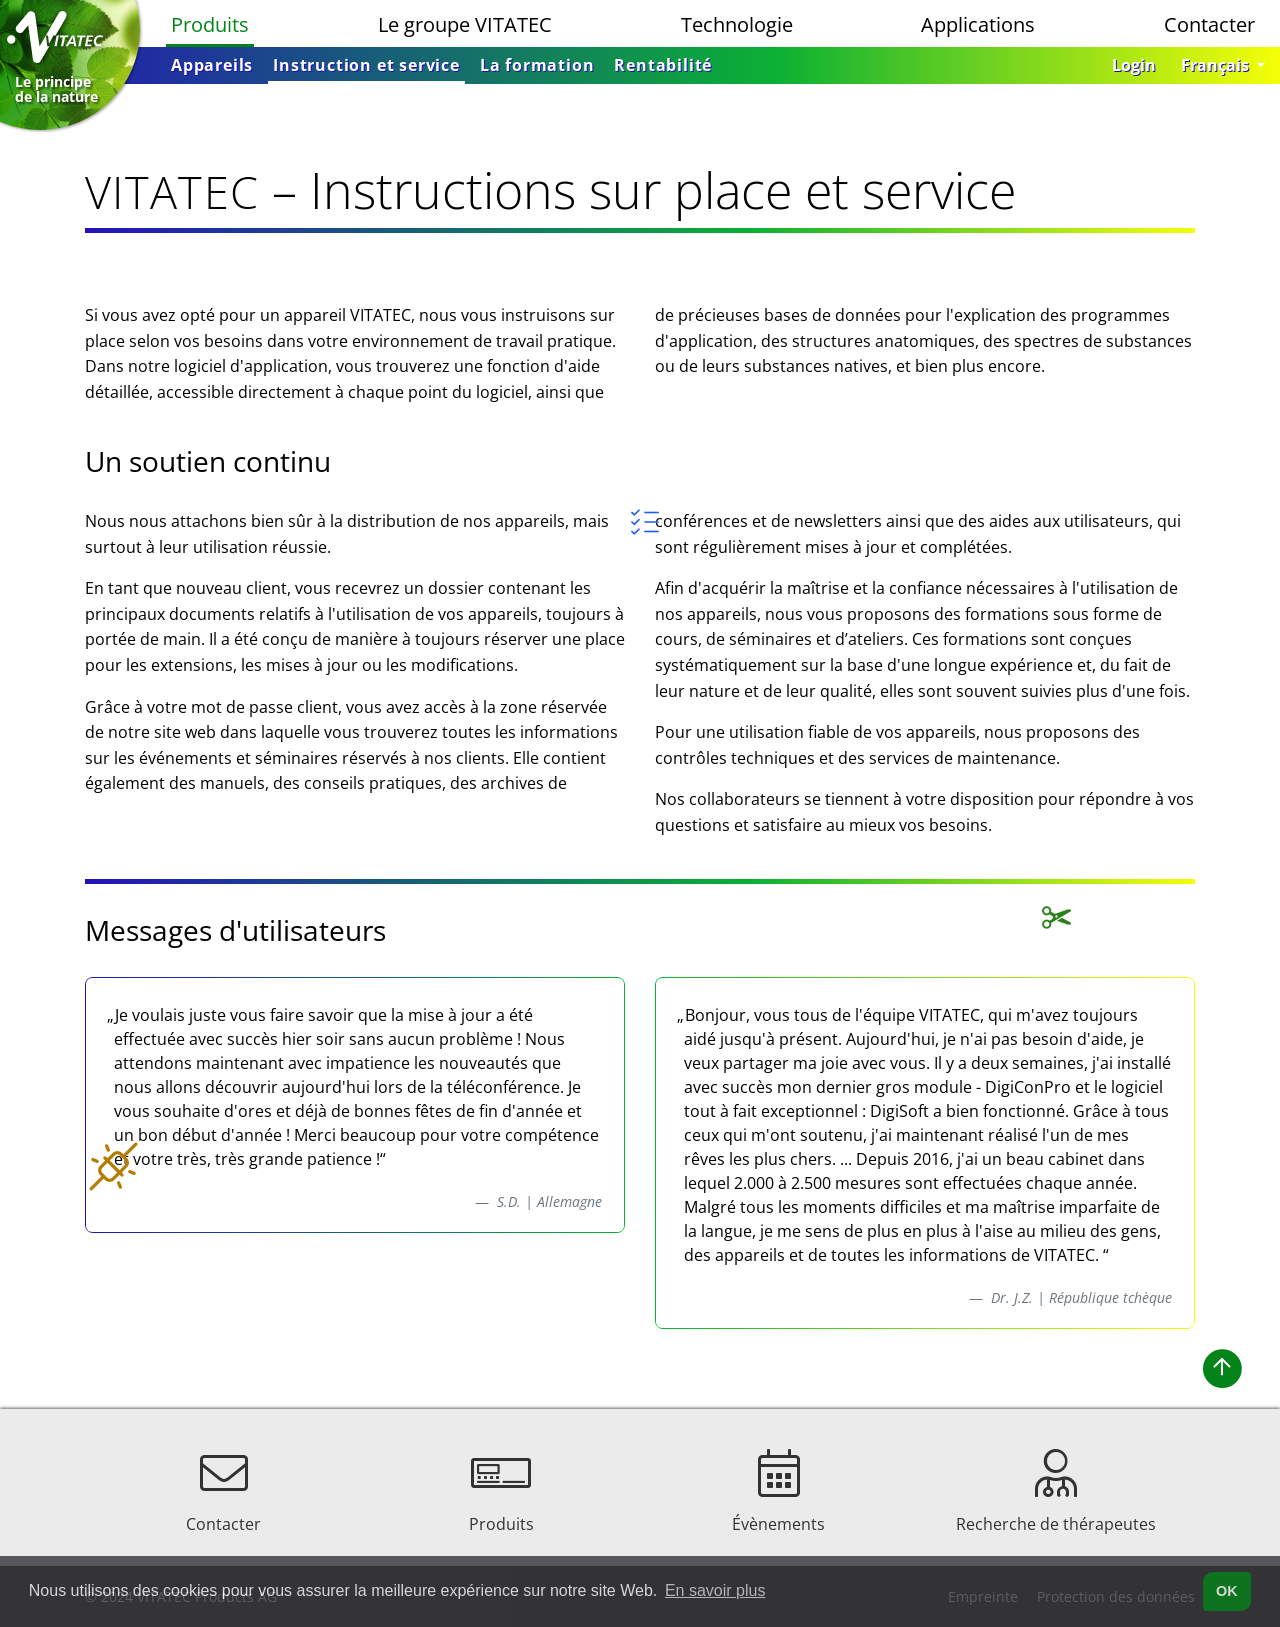 This screenshot has height=1627, width=1280. What do you see at coordinates (1056, 917) in the screenshot?
I see `cut selected text or content` at bounding box center [1056, 917].